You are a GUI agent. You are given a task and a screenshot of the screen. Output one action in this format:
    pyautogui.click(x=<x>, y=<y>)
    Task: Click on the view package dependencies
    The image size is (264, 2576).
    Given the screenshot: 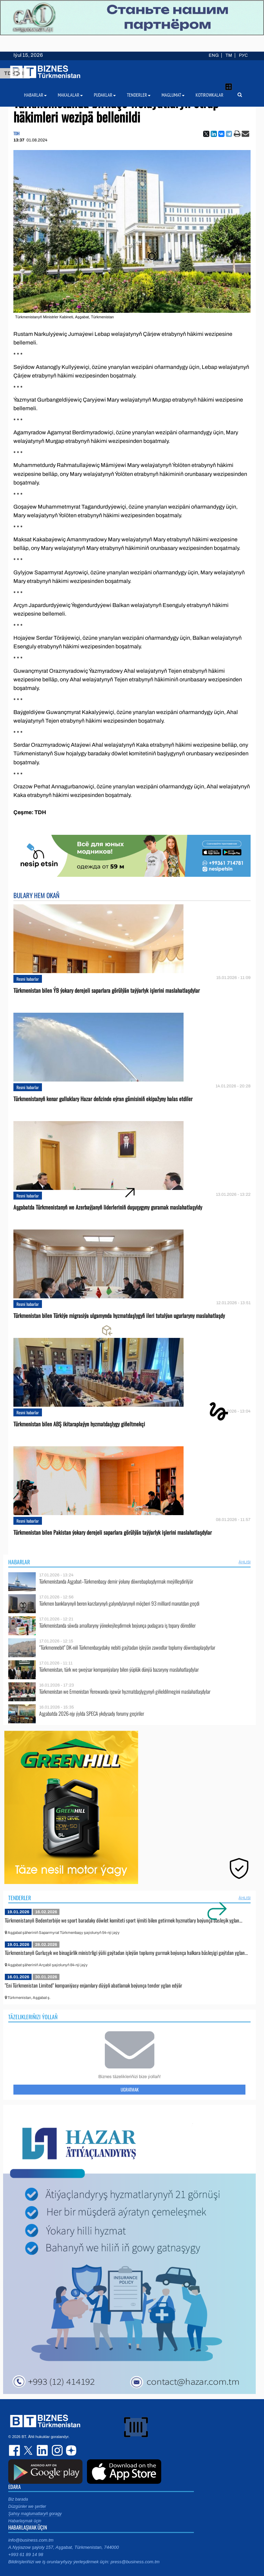 What is the action you would take?
    pyautogui.click(x=107, y=1330)
    